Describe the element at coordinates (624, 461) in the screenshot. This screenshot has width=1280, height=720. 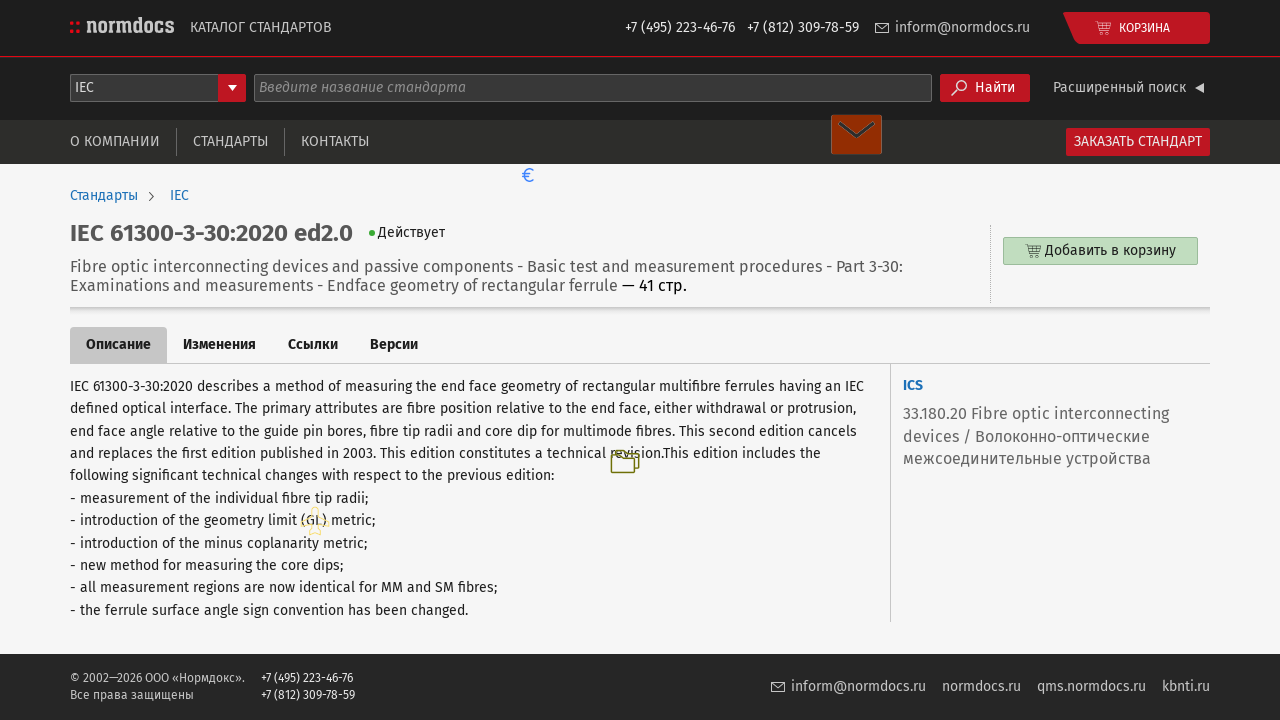
I see `browse all folders` at that location.